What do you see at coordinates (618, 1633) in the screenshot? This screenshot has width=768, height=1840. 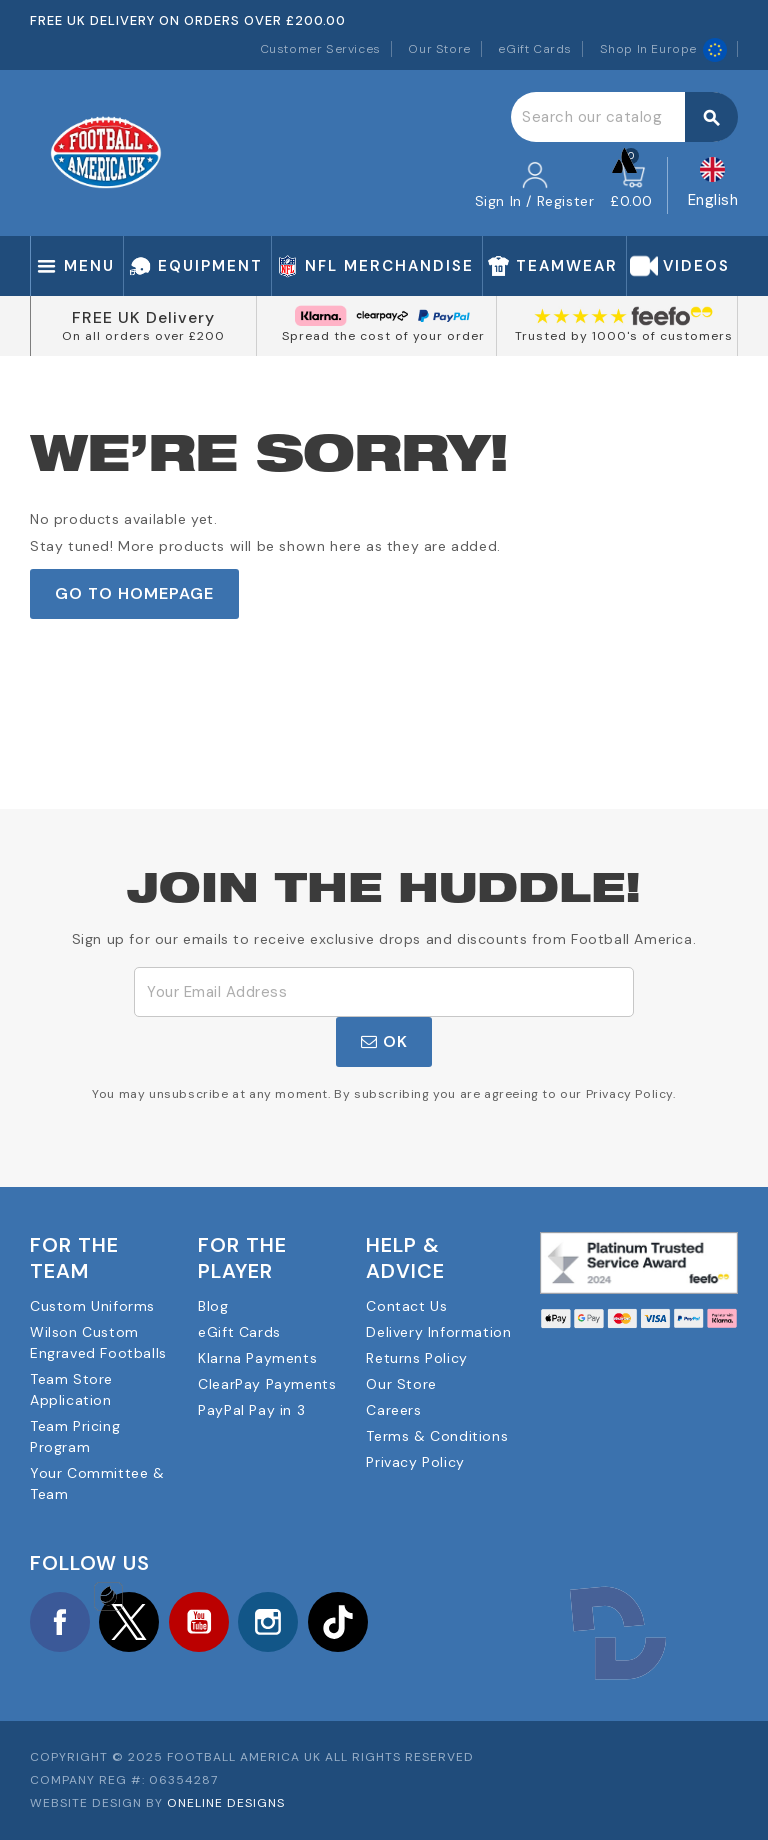 I see `open Decap CMS dashboard` at bounding box center [618, 1633].